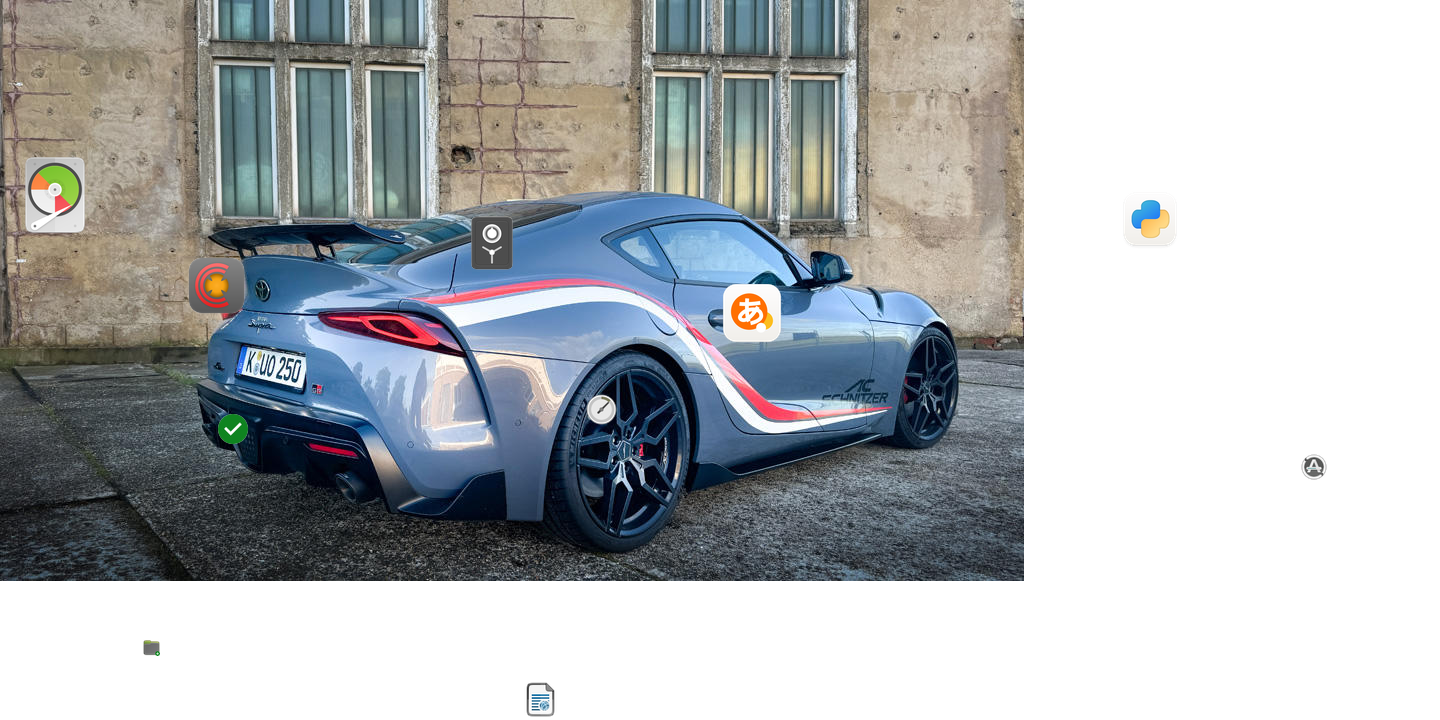  Describe the element at coordinates (1150, 219) in the screenshot. I see `open the Python programming environment` at that location.